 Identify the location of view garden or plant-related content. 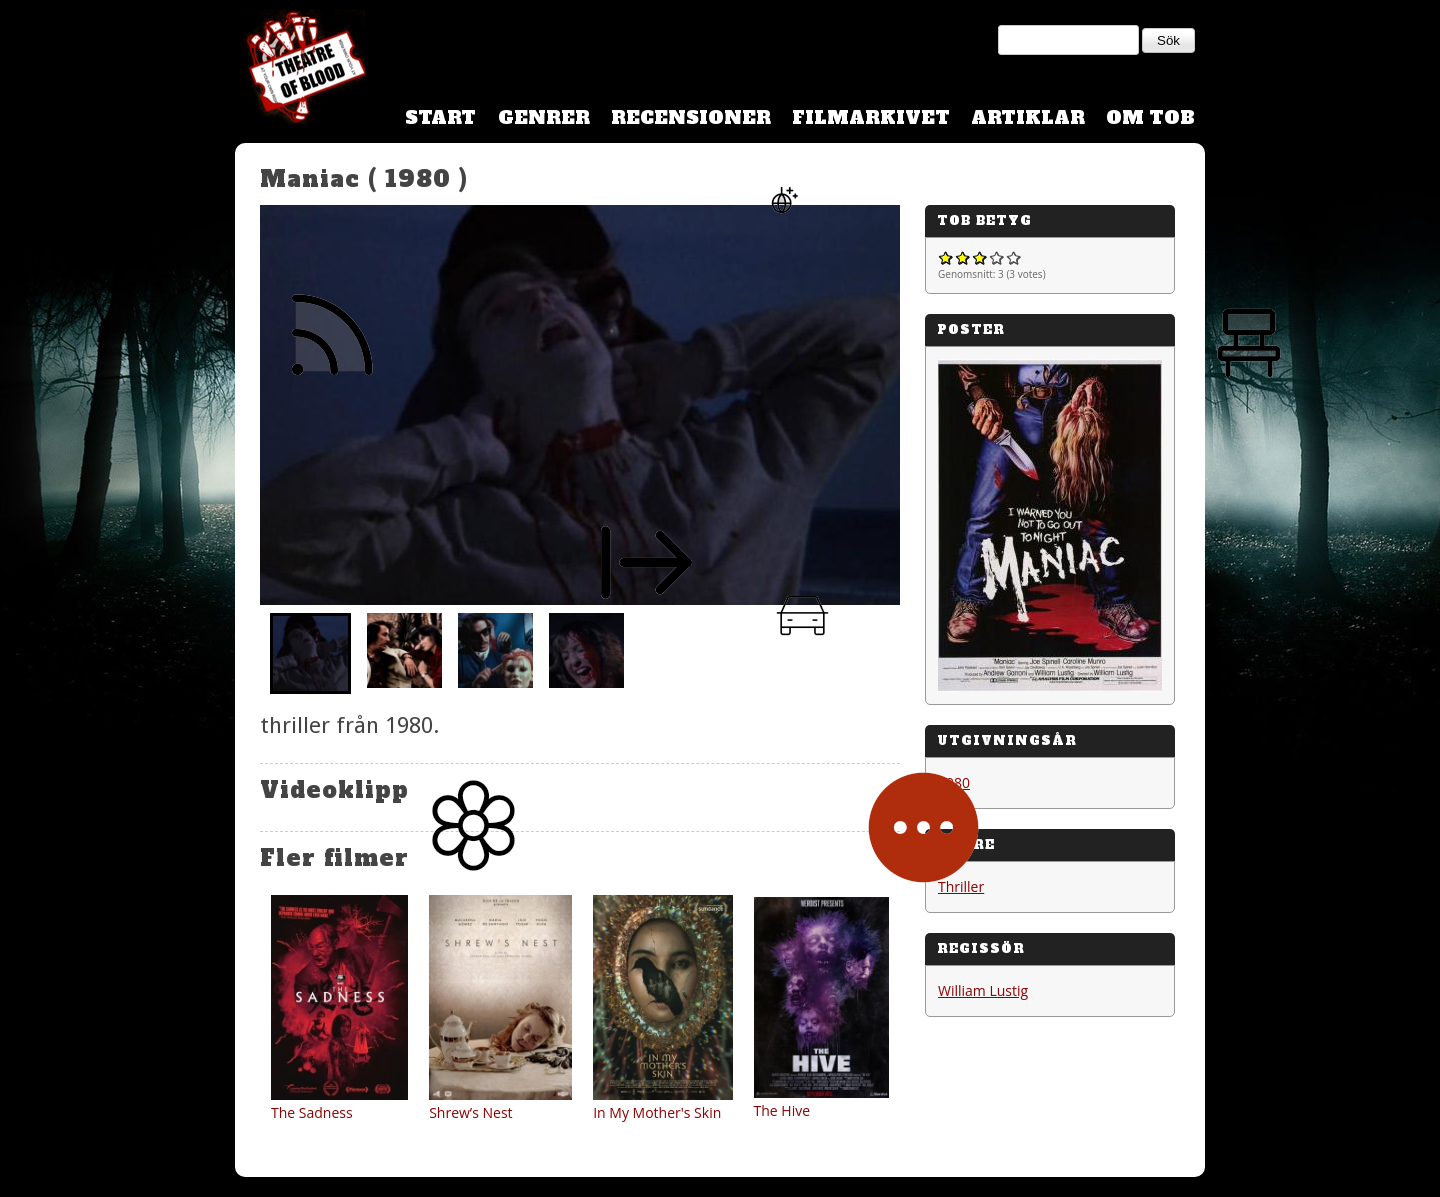
(473, 825).